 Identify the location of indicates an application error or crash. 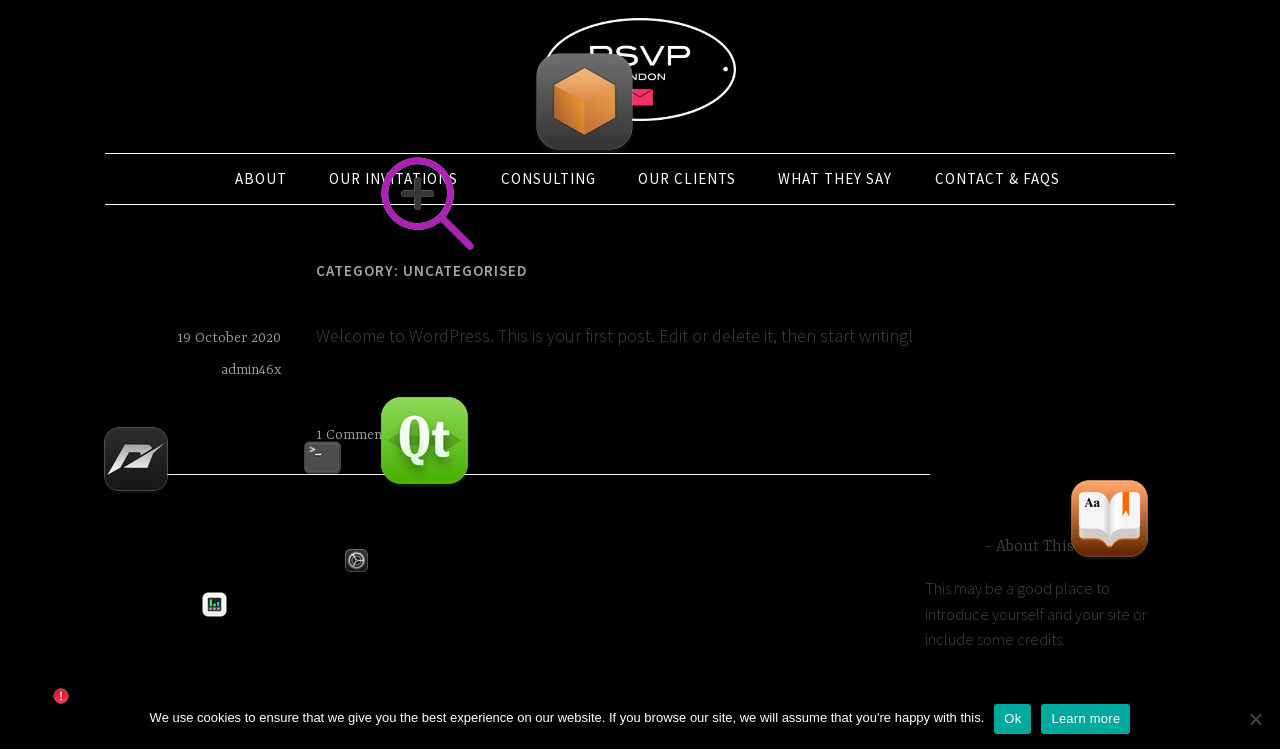
(61, 696).